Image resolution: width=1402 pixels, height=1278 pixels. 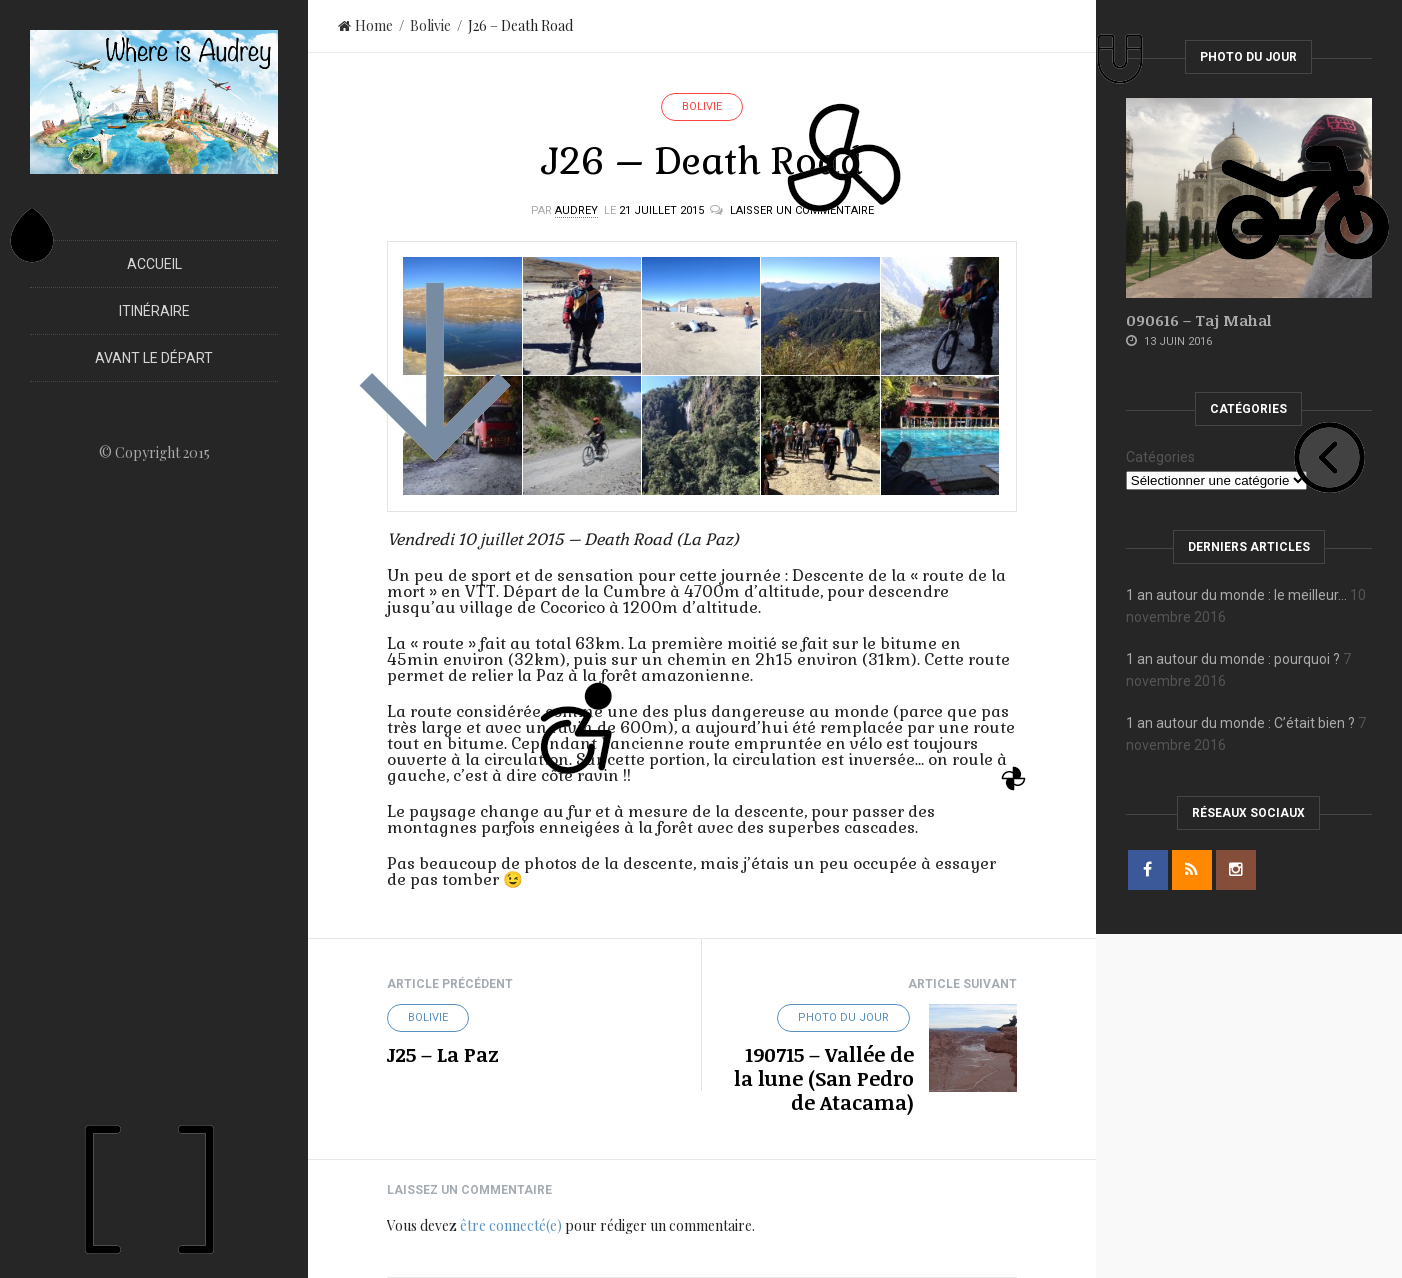 What do you see at coordinates (1329, 457) in the screenshot?
I see `go back to the previous screen` at bounding box center [1329, 457].